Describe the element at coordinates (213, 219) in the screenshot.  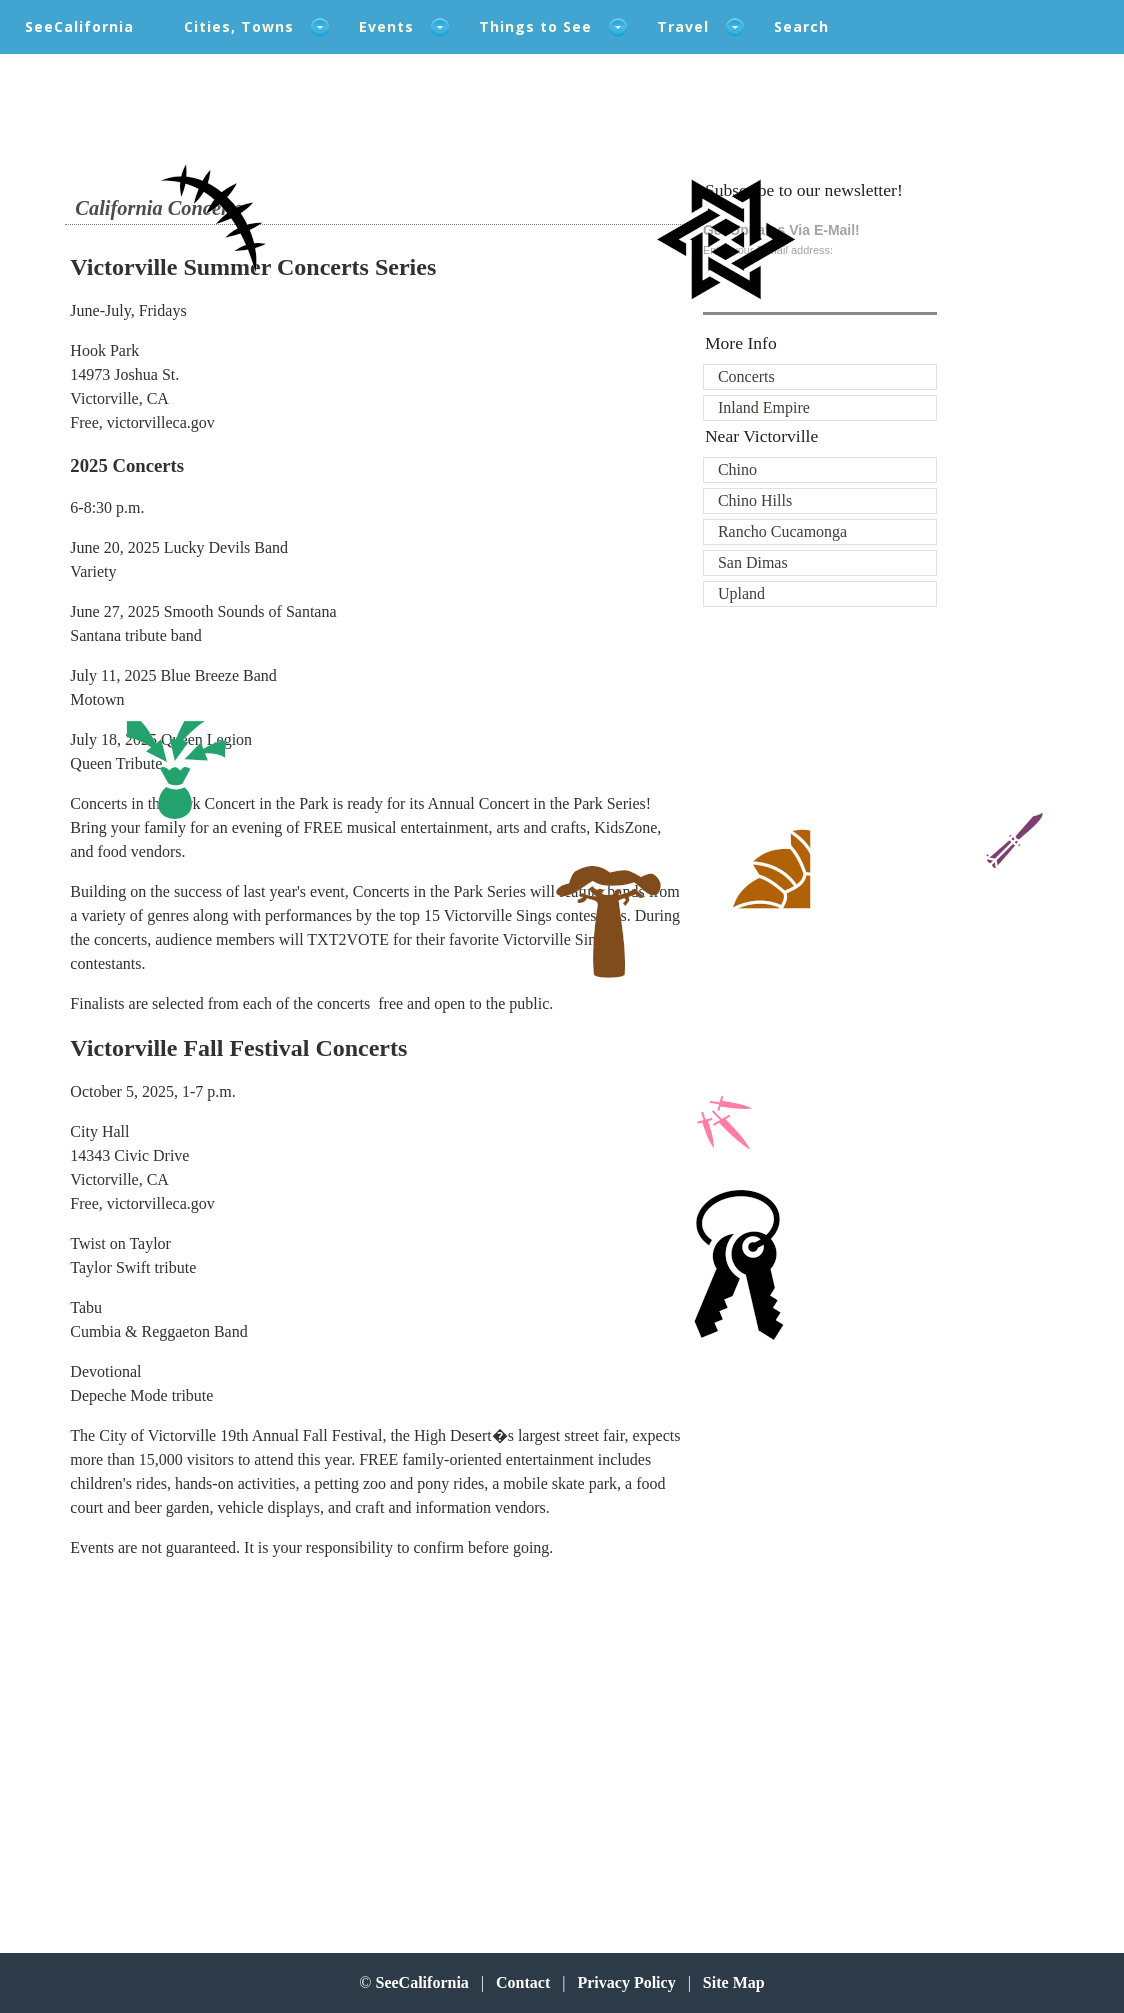
I see `indicates damage or injury status in a game` at that location.